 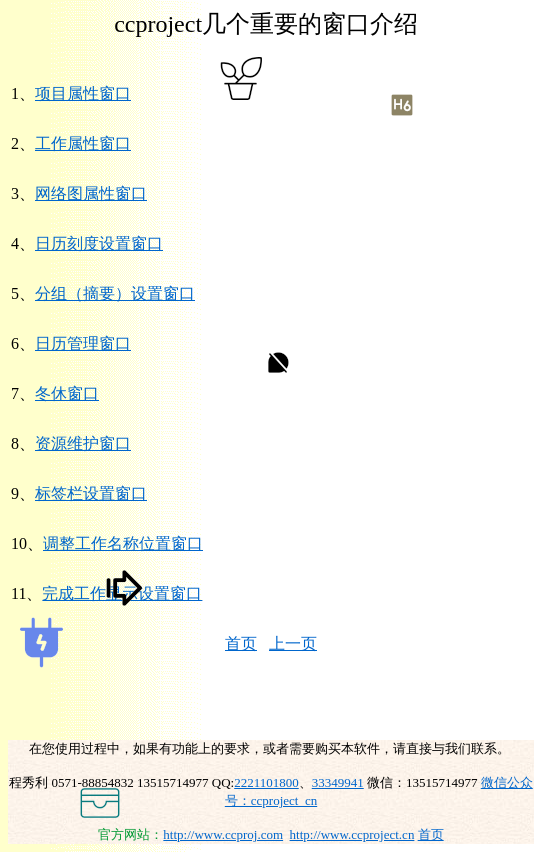 What do you see at coordinates (402, 105) in the screenshot?
I see `format text as heading level 6` at bounding box center [402, 105].